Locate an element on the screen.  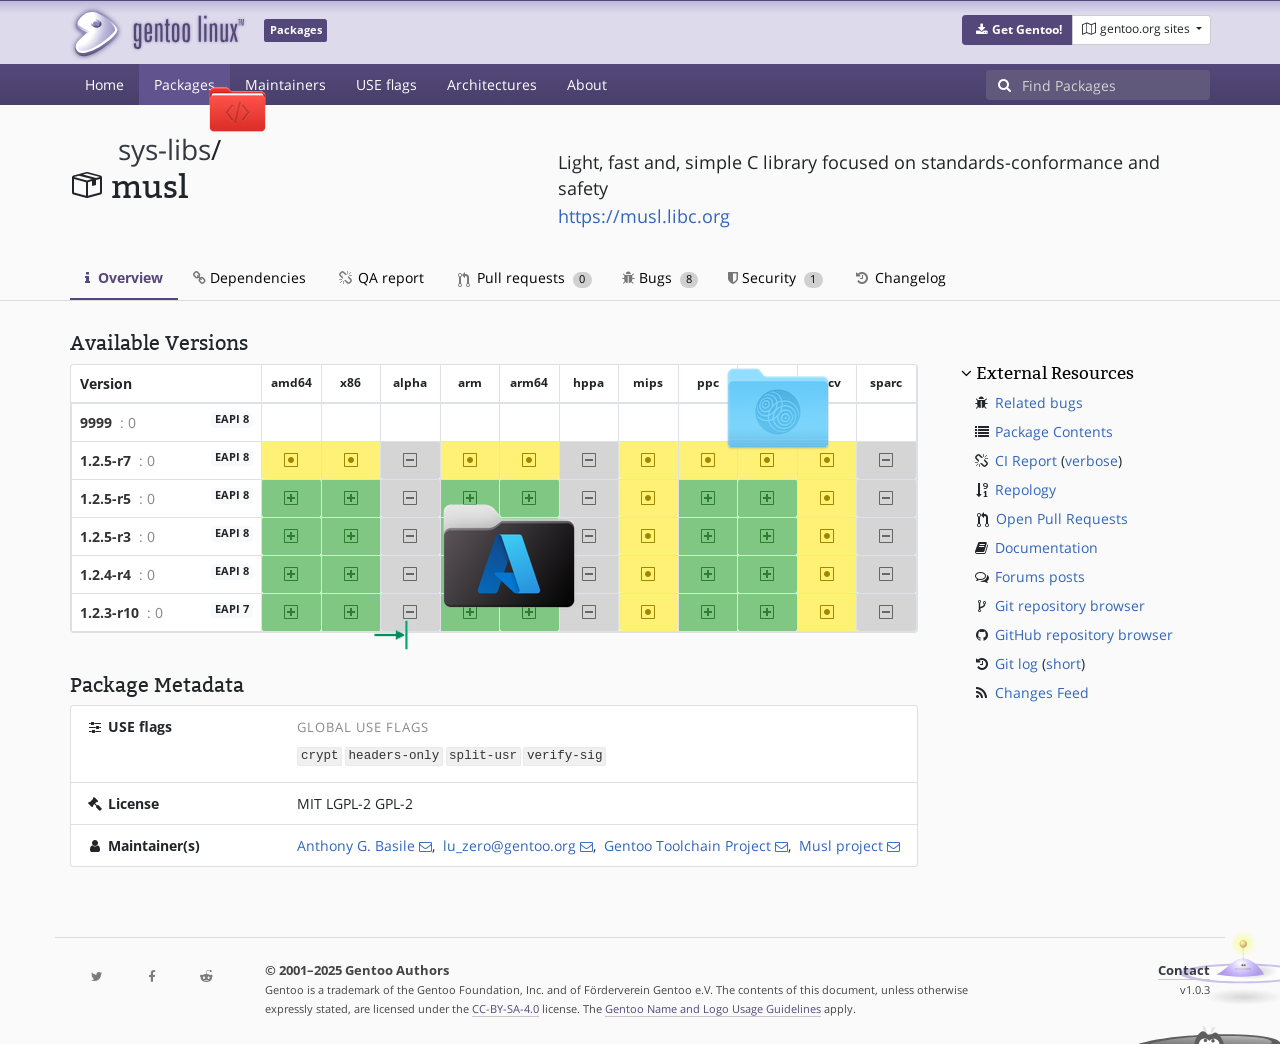
open server applications folder is located at coordinates (778, 408).